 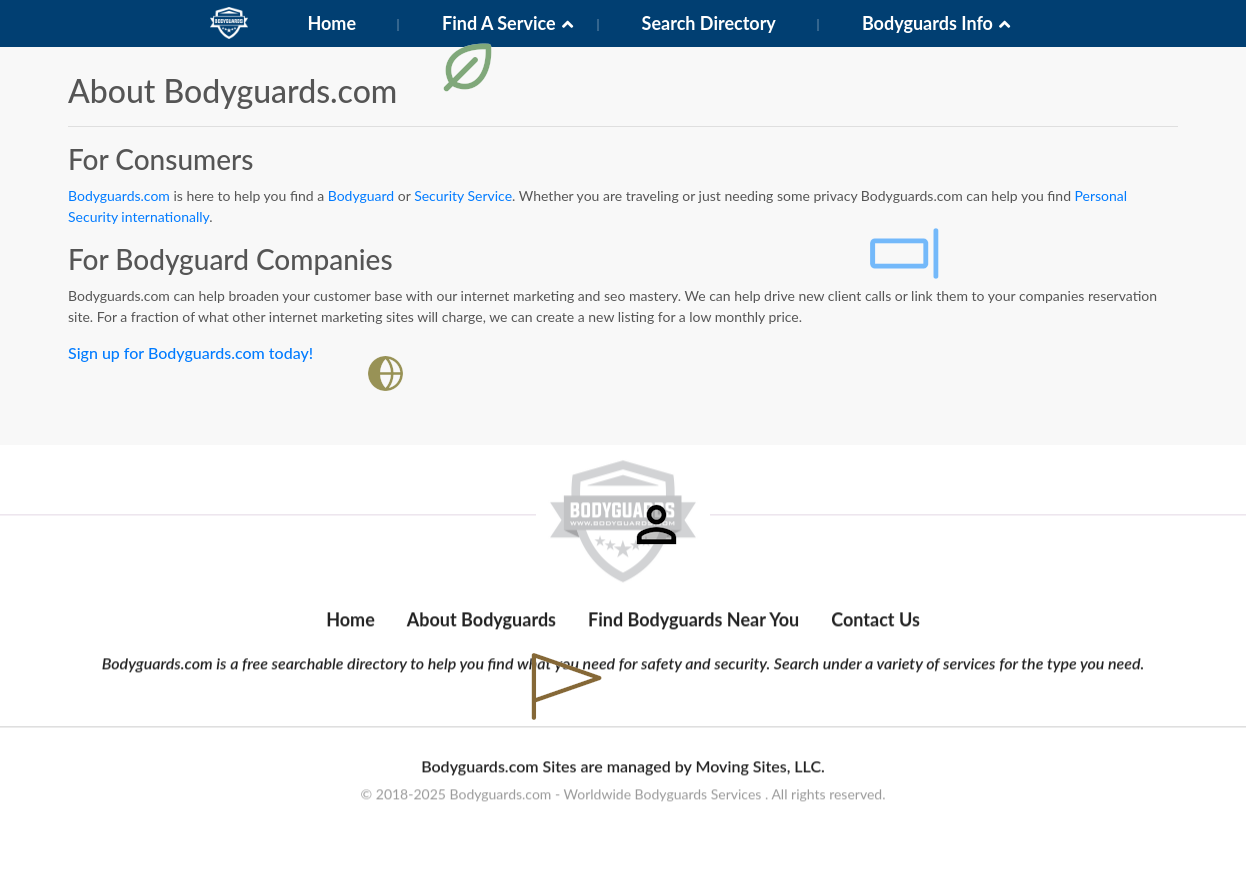 What do you see at coordinates (467, 67) in the screenshot?
I see `indicates eco-friendly or sustainable option` at bounding box center [467, 67].